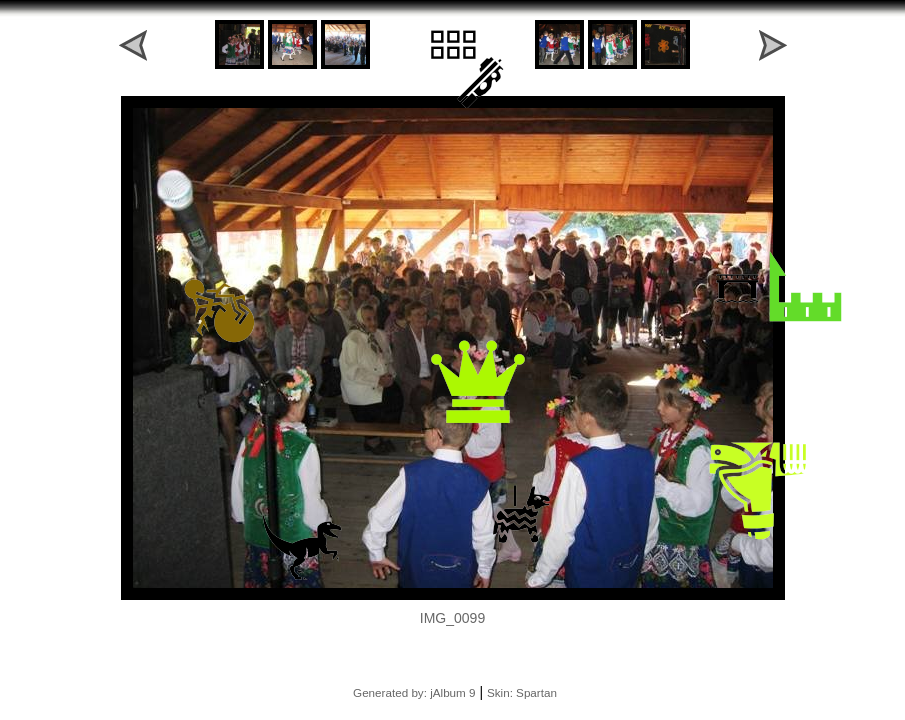  What do you see at coordinates (758, 491) in the screenshot?
I see `equip or access holster item in game inventory` at bounding box center [758, 491].